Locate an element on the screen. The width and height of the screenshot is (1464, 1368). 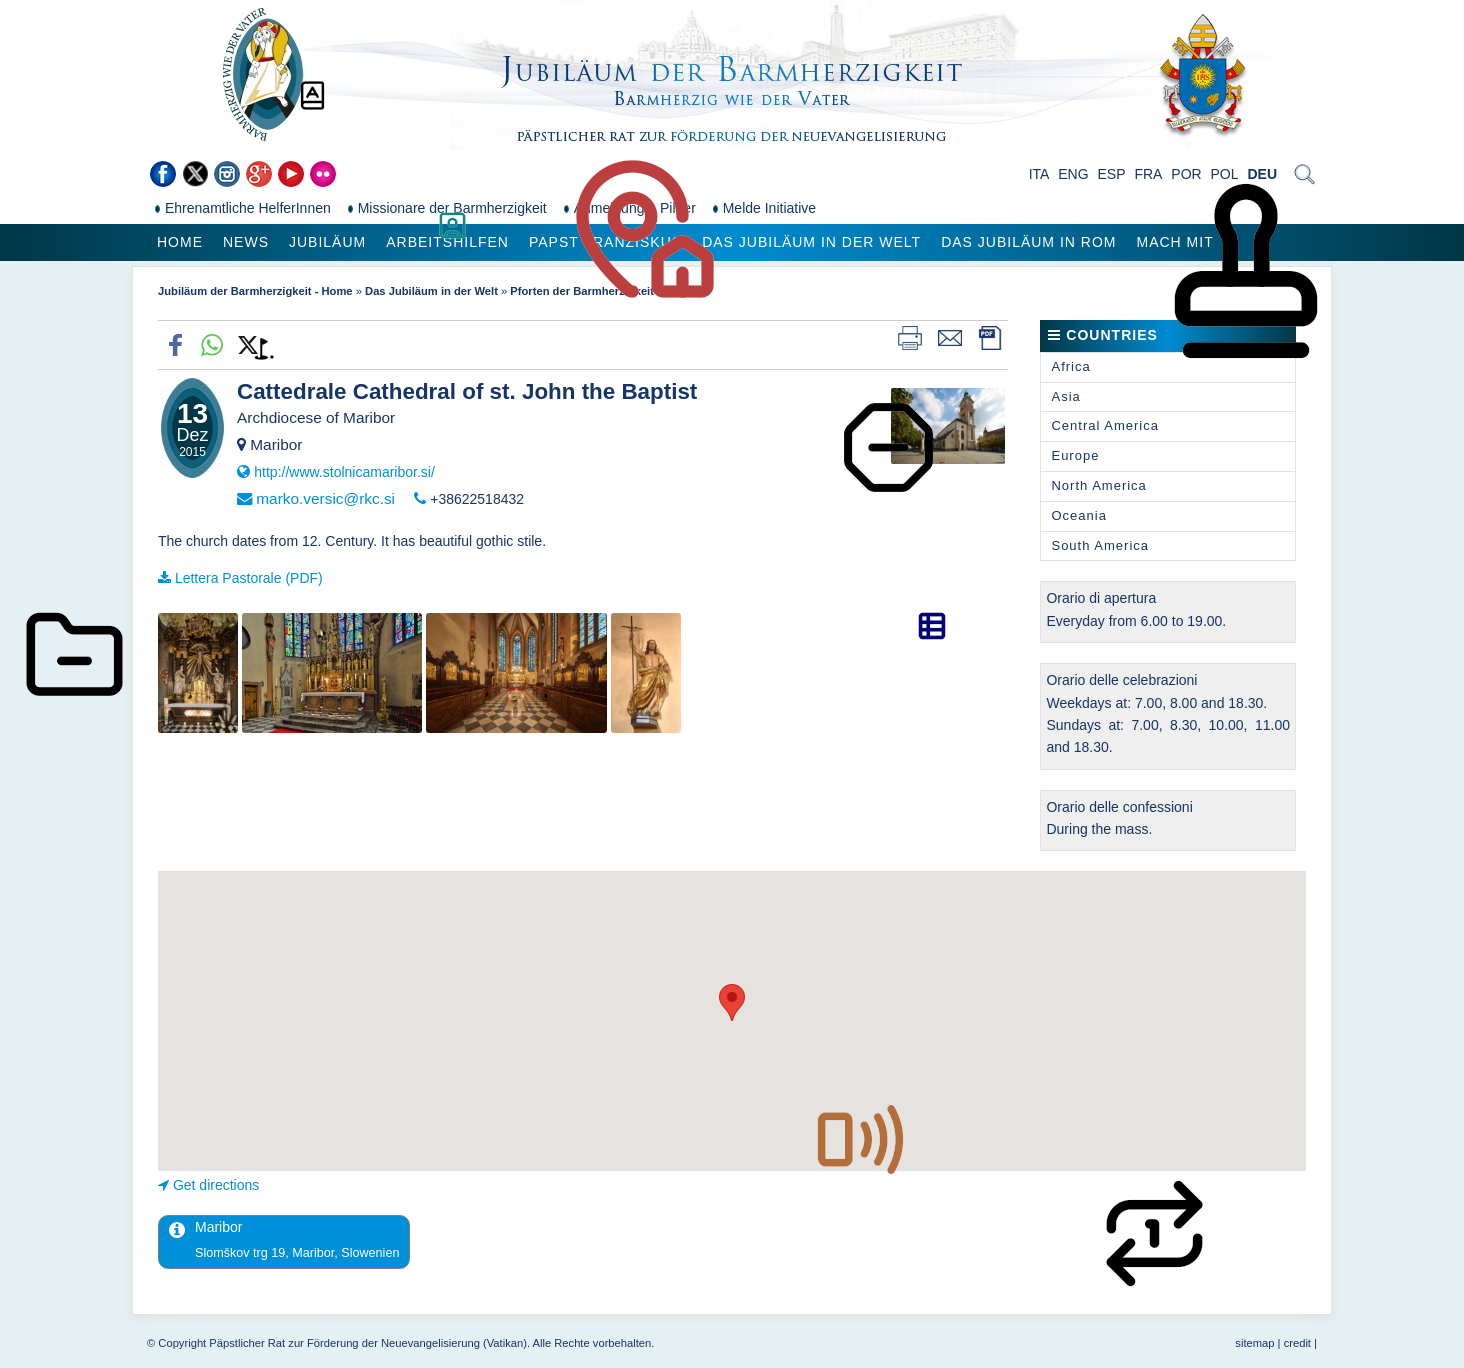
remove or delete an item is located at coordinates (888, 447).